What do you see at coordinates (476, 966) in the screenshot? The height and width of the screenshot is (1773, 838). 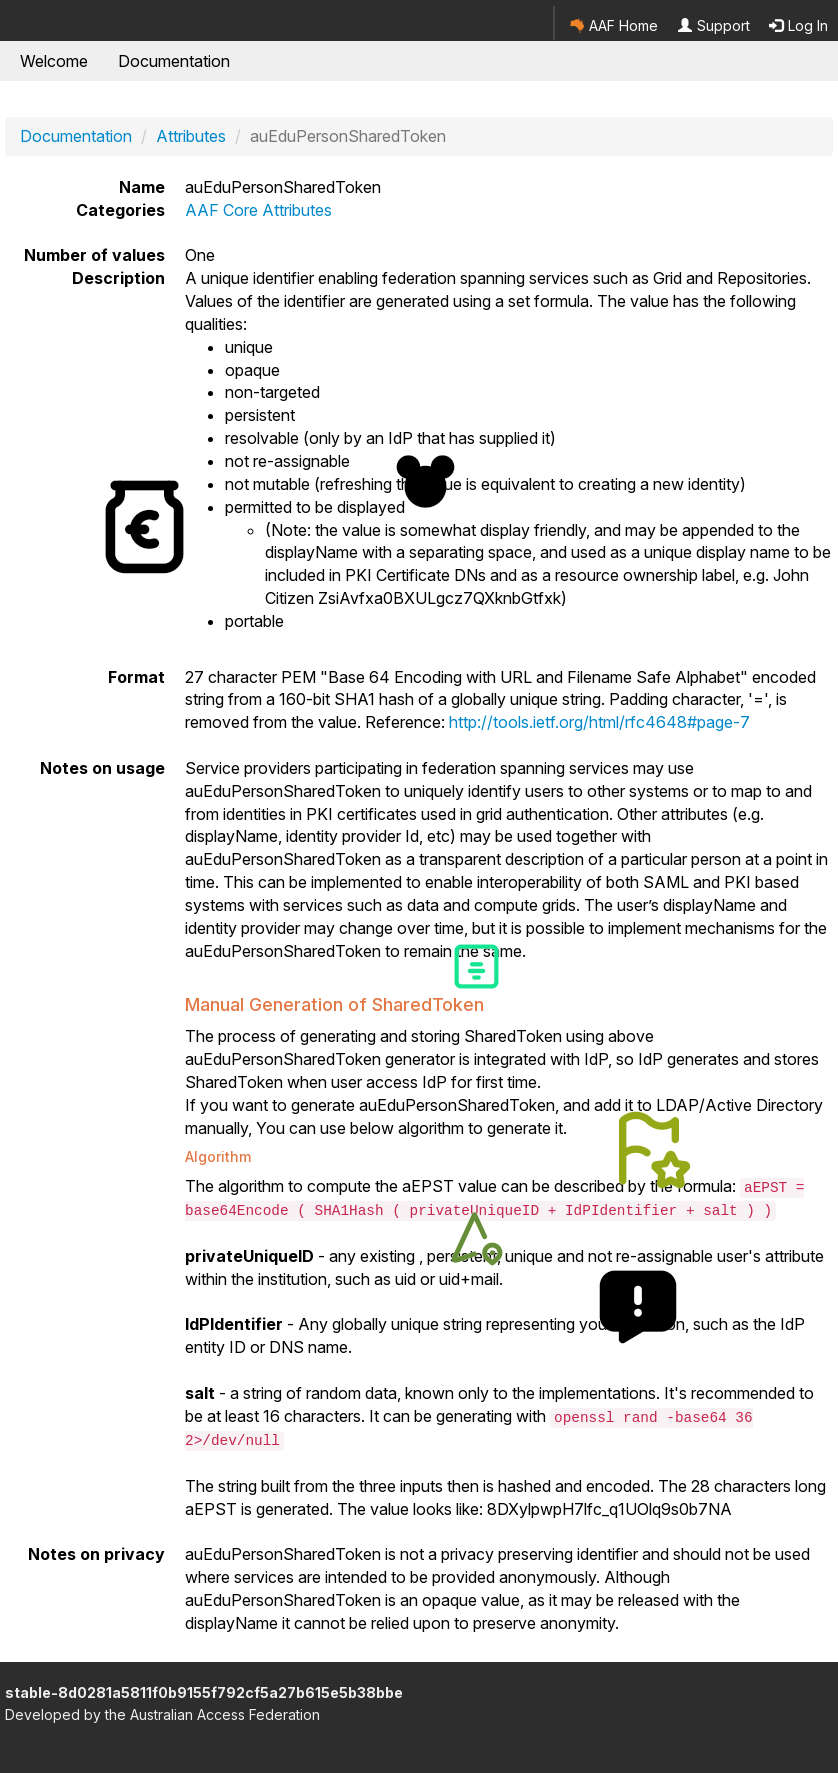 I see `align content to bottom center of container` at bounding box center [476, 966].